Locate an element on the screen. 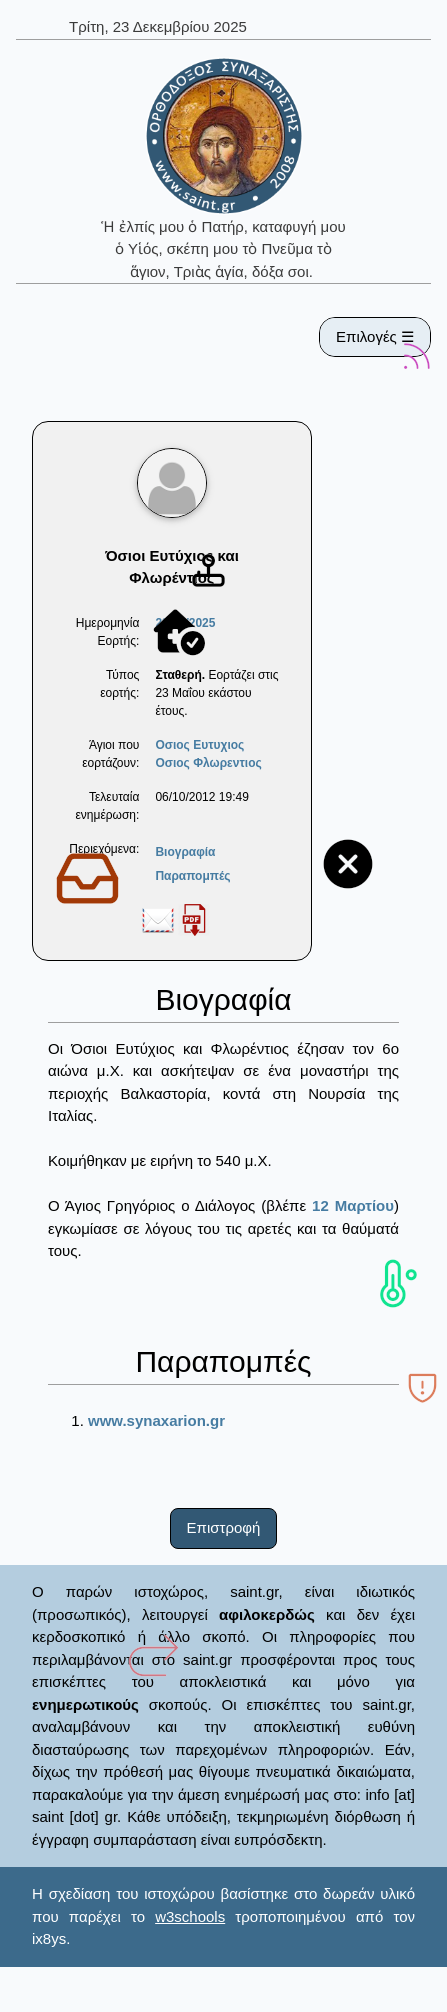 This screenshot has height=2012, width=447. subscribe to RSS feed is located at coordinates (415, 358).